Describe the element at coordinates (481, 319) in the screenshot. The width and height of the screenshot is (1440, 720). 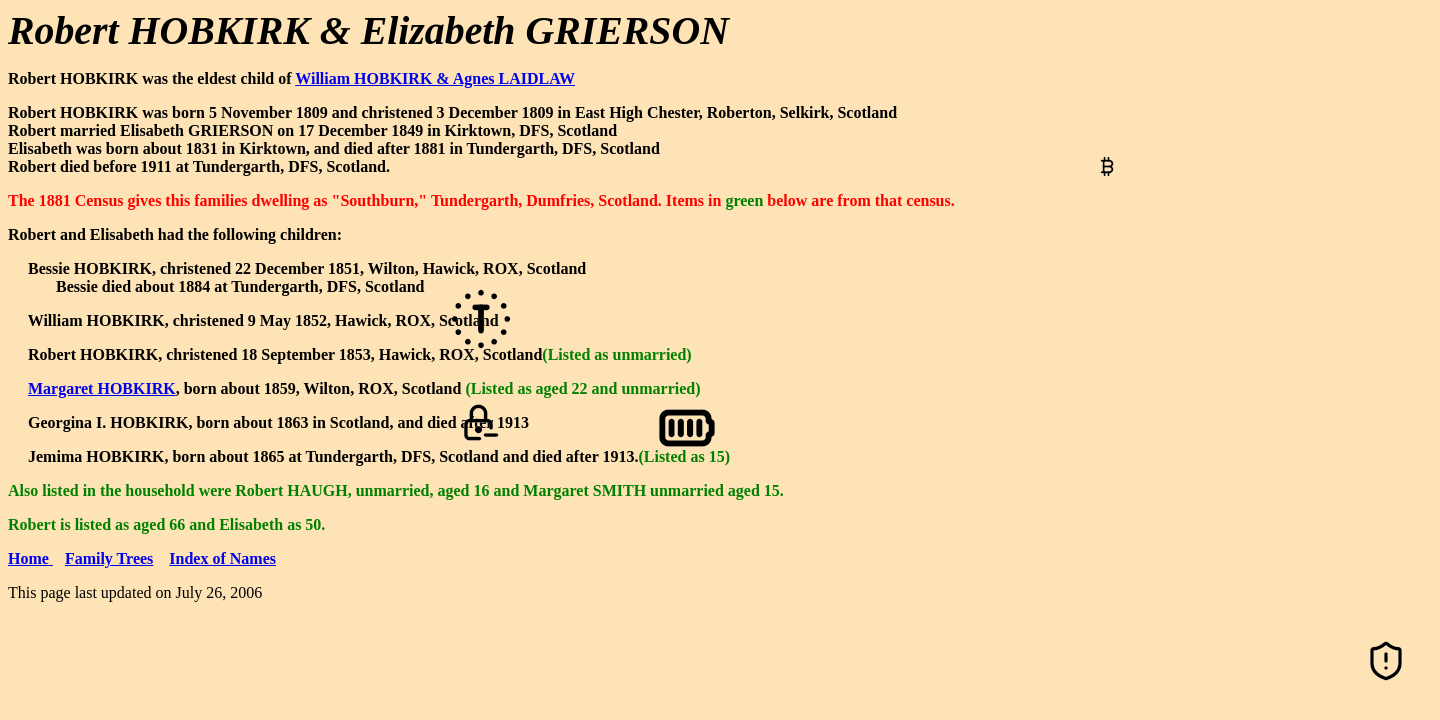
I see `indicates text formatting or typography options` at that location.